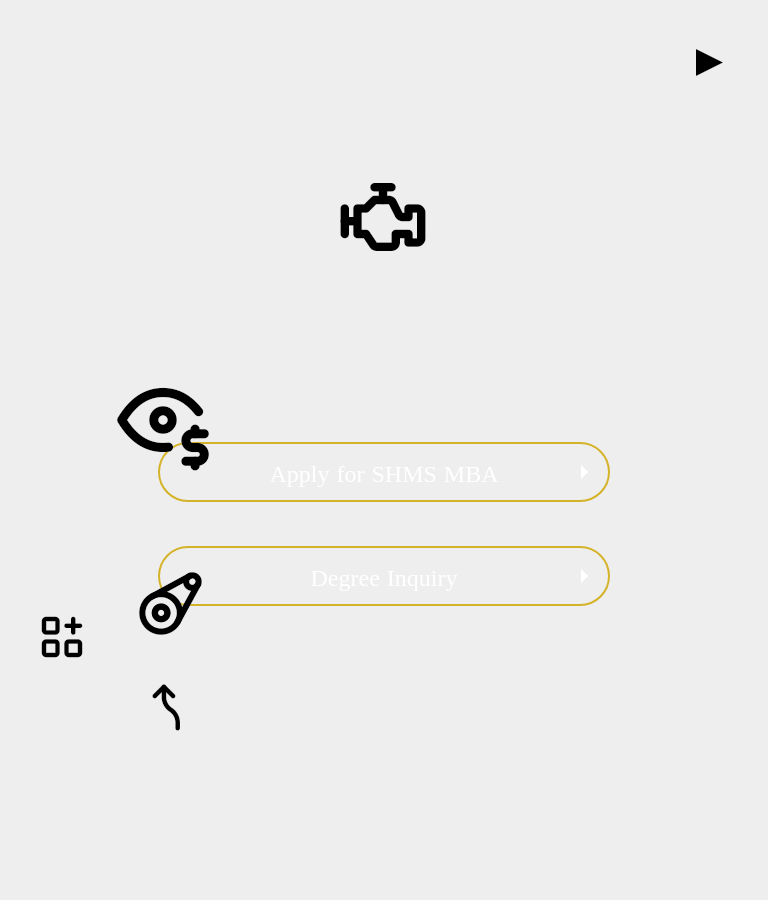  I want to click on open app drawer or menu, so click(62, 637).